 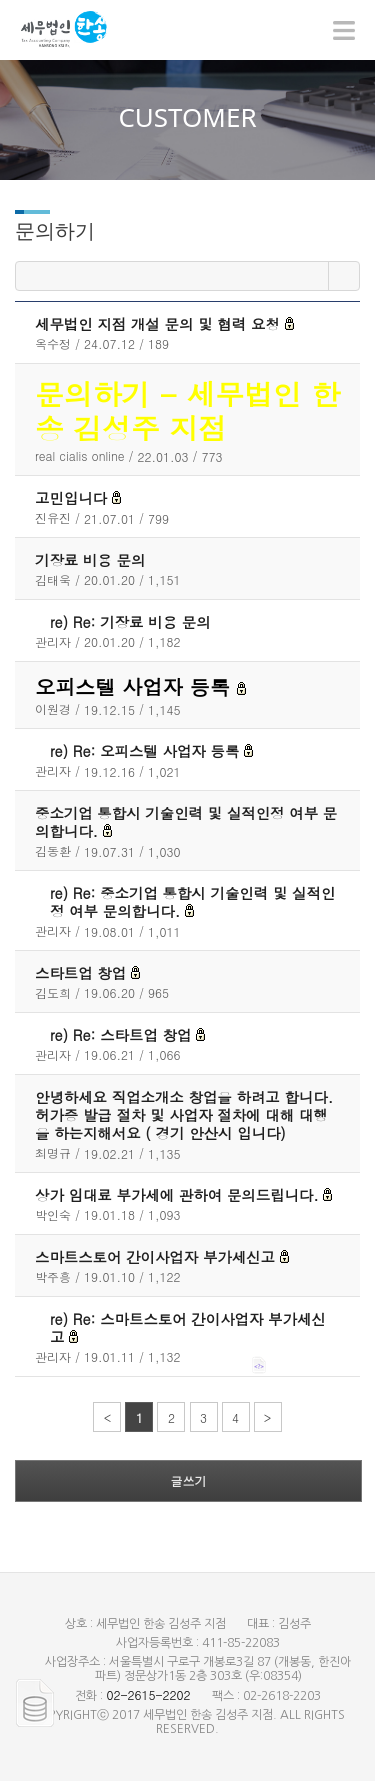 What do you see at coordinates (35, 1703) in the screenshot?
I see `sql database file` at bounding box center [35, 1703].